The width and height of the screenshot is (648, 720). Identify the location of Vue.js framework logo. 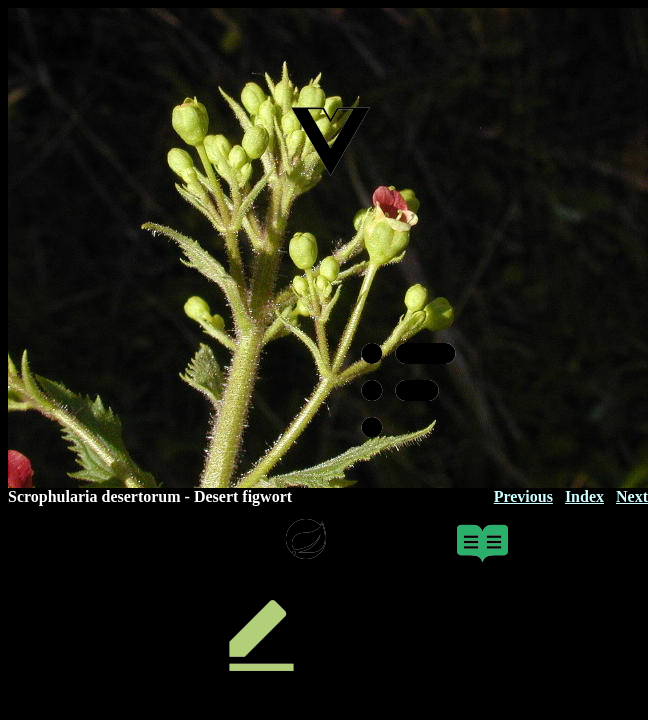
(330, 141).